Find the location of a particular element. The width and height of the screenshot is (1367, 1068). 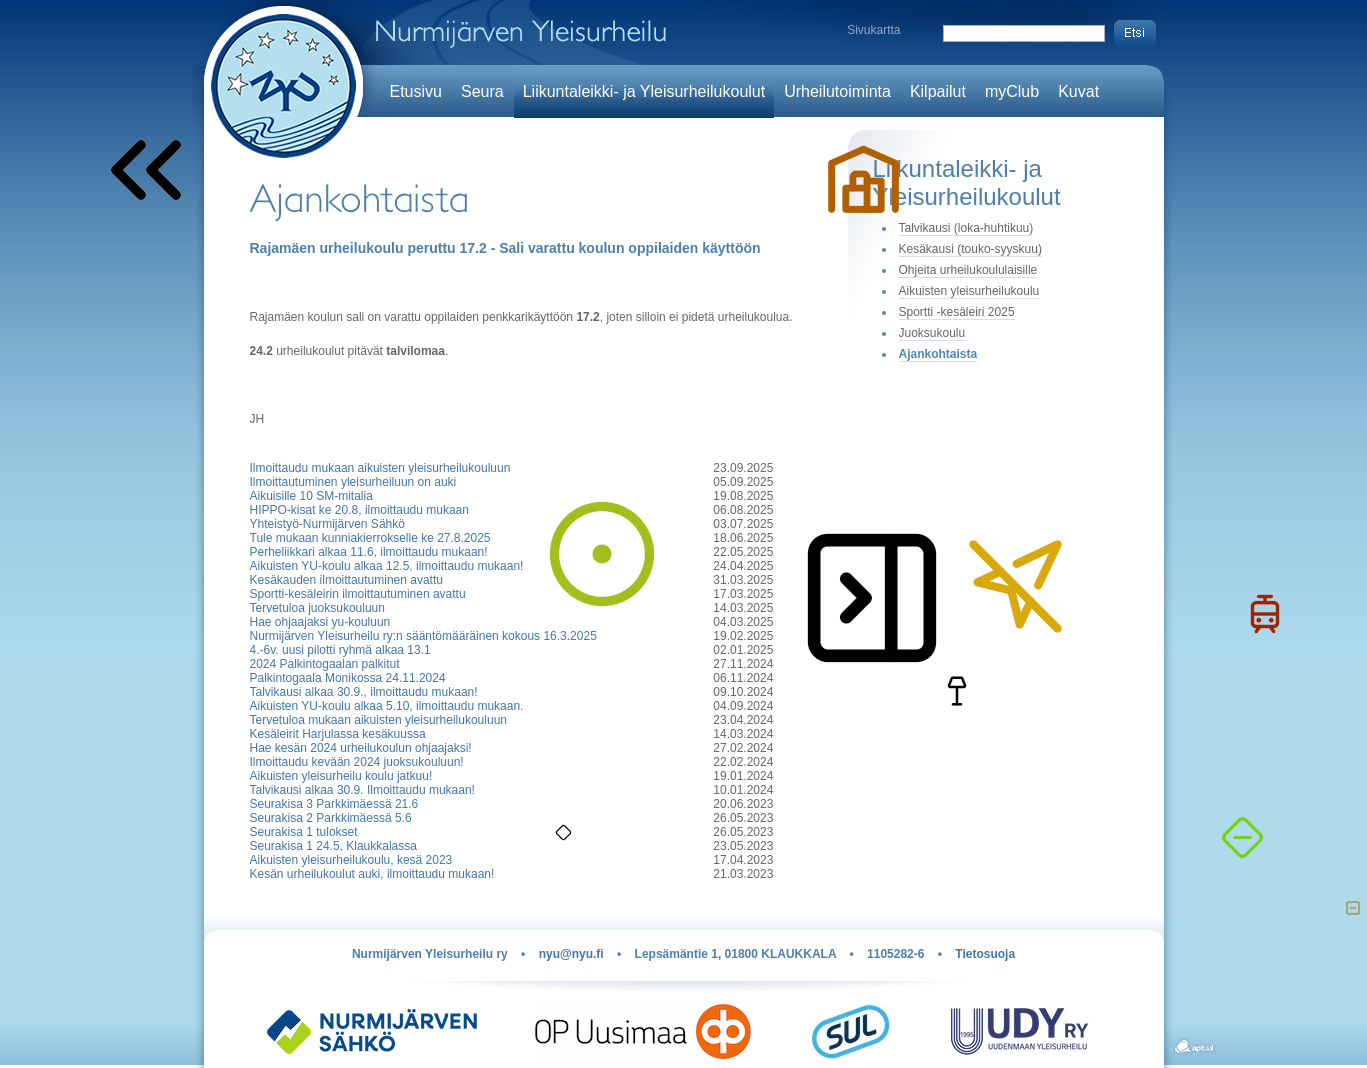

toggle floor lamp on or off is located at coordinates (957, 691).